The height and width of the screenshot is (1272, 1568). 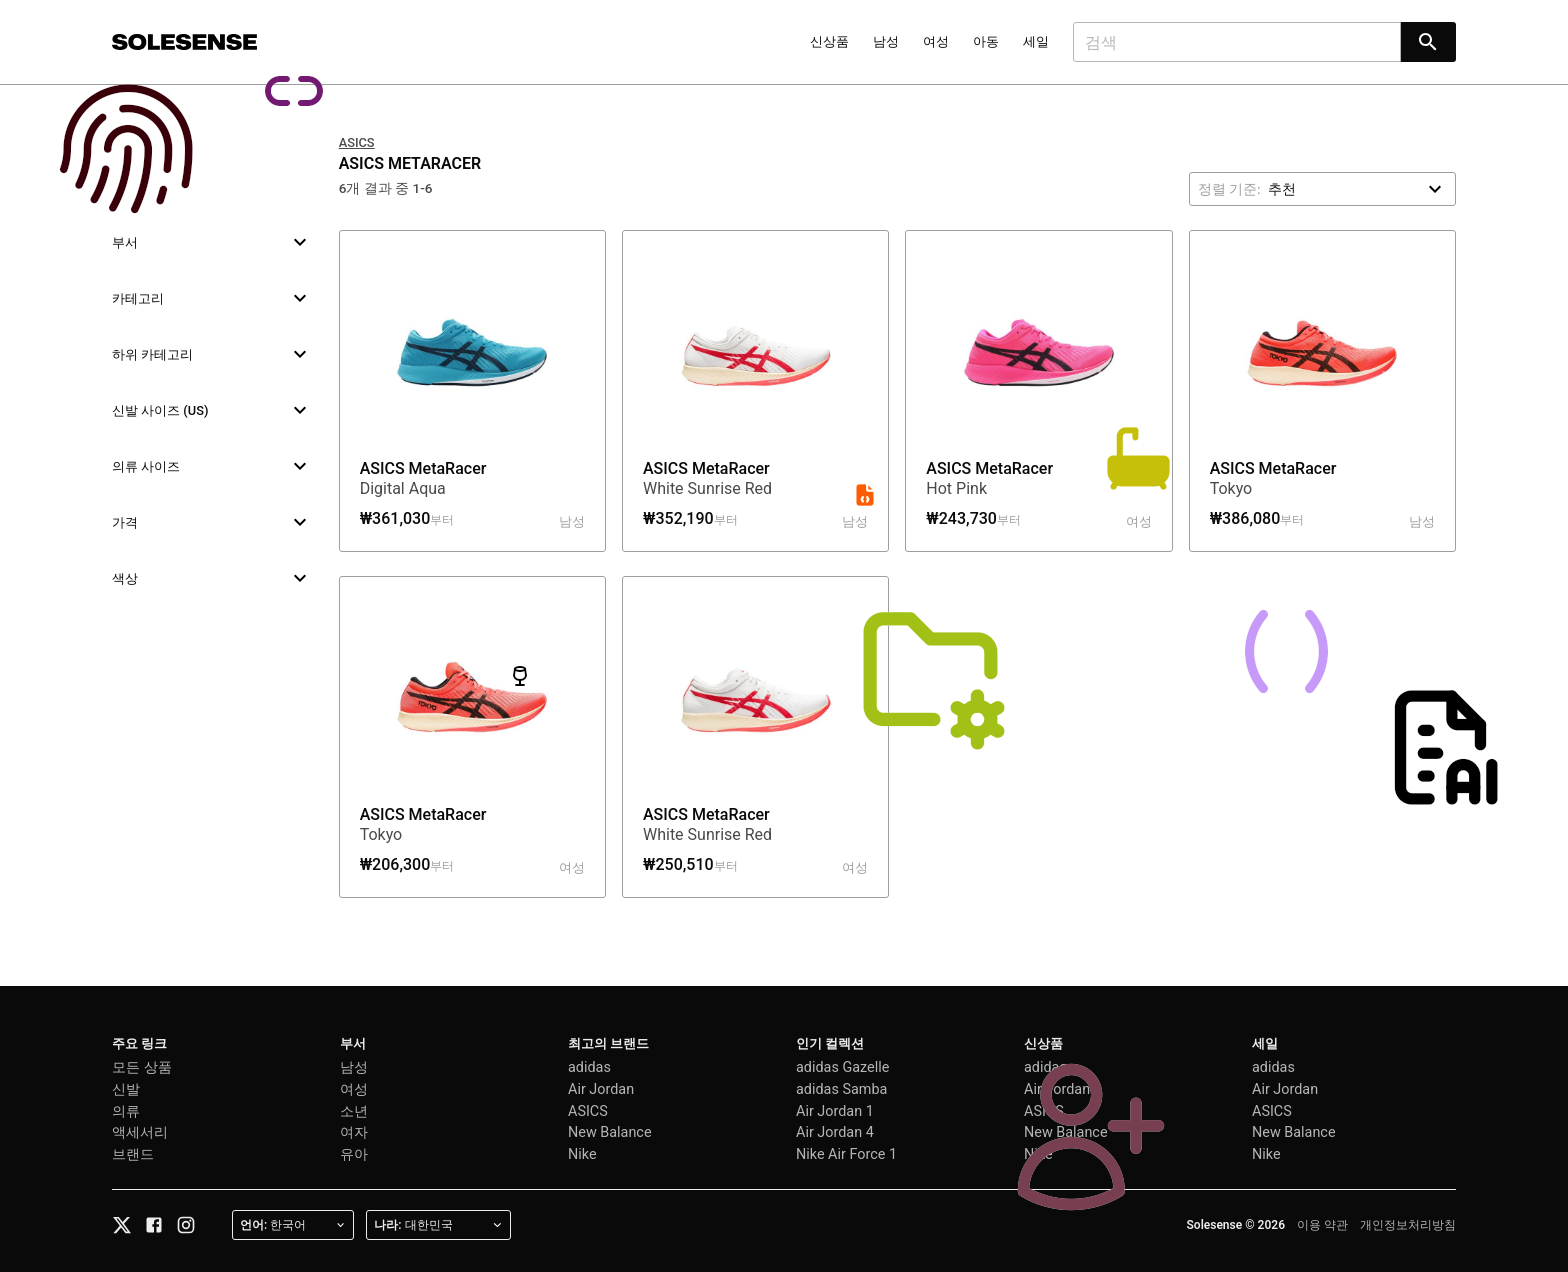 I want to click on access folder settings, so click(x=930, y=672).